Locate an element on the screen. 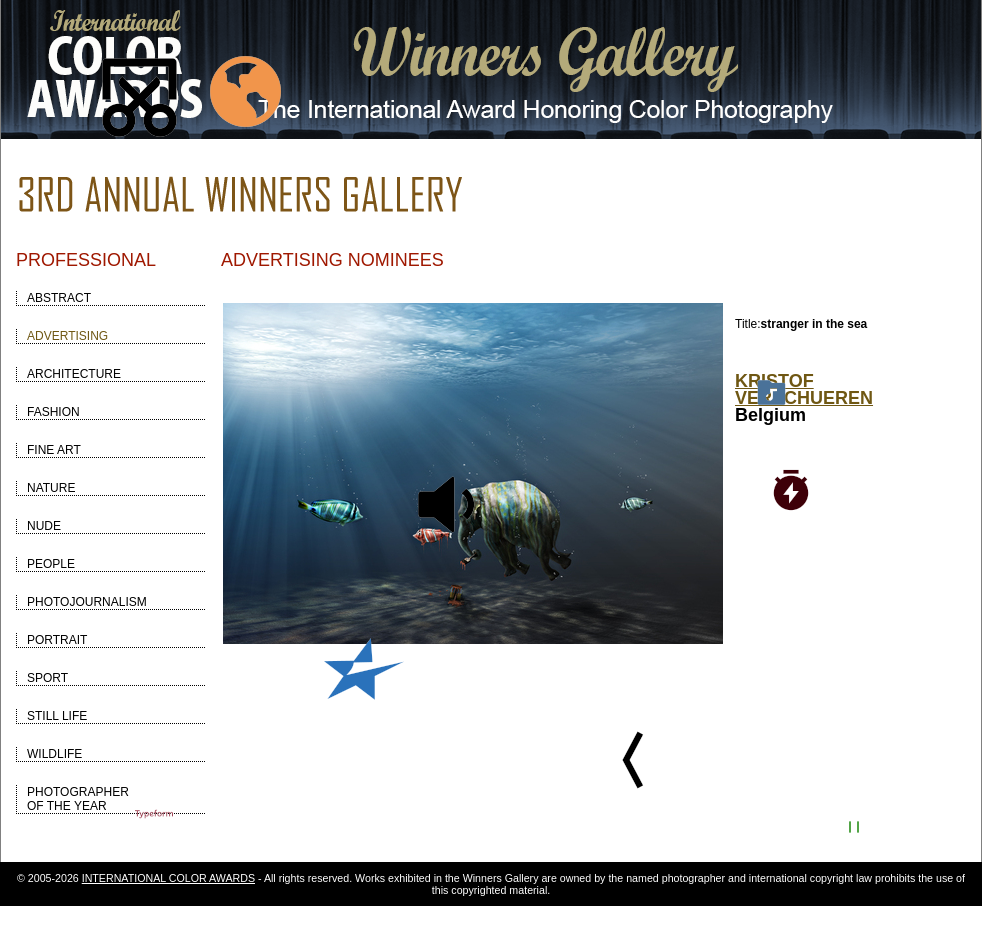 The width and height of the screenshot is (982, 933). open your music folder is located at coordinates (771, 392).